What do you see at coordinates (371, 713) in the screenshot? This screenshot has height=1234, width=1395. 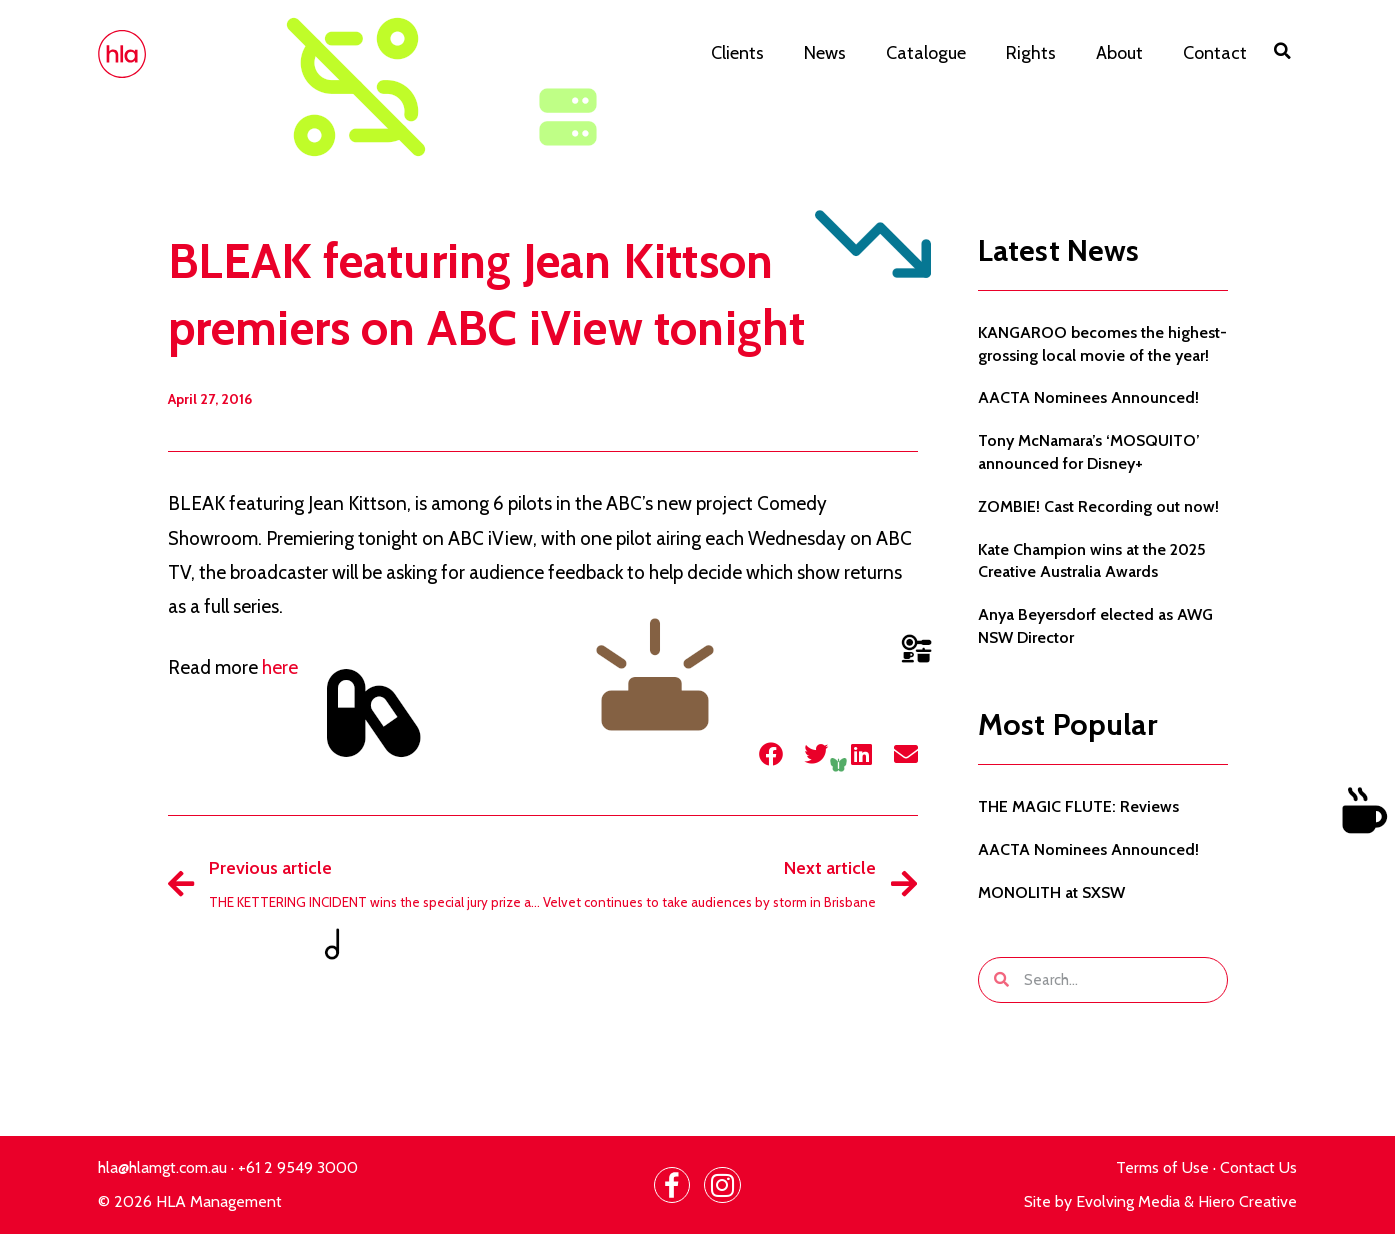 I see `access medication or pharmacy features` at bounding box center [371, 713].